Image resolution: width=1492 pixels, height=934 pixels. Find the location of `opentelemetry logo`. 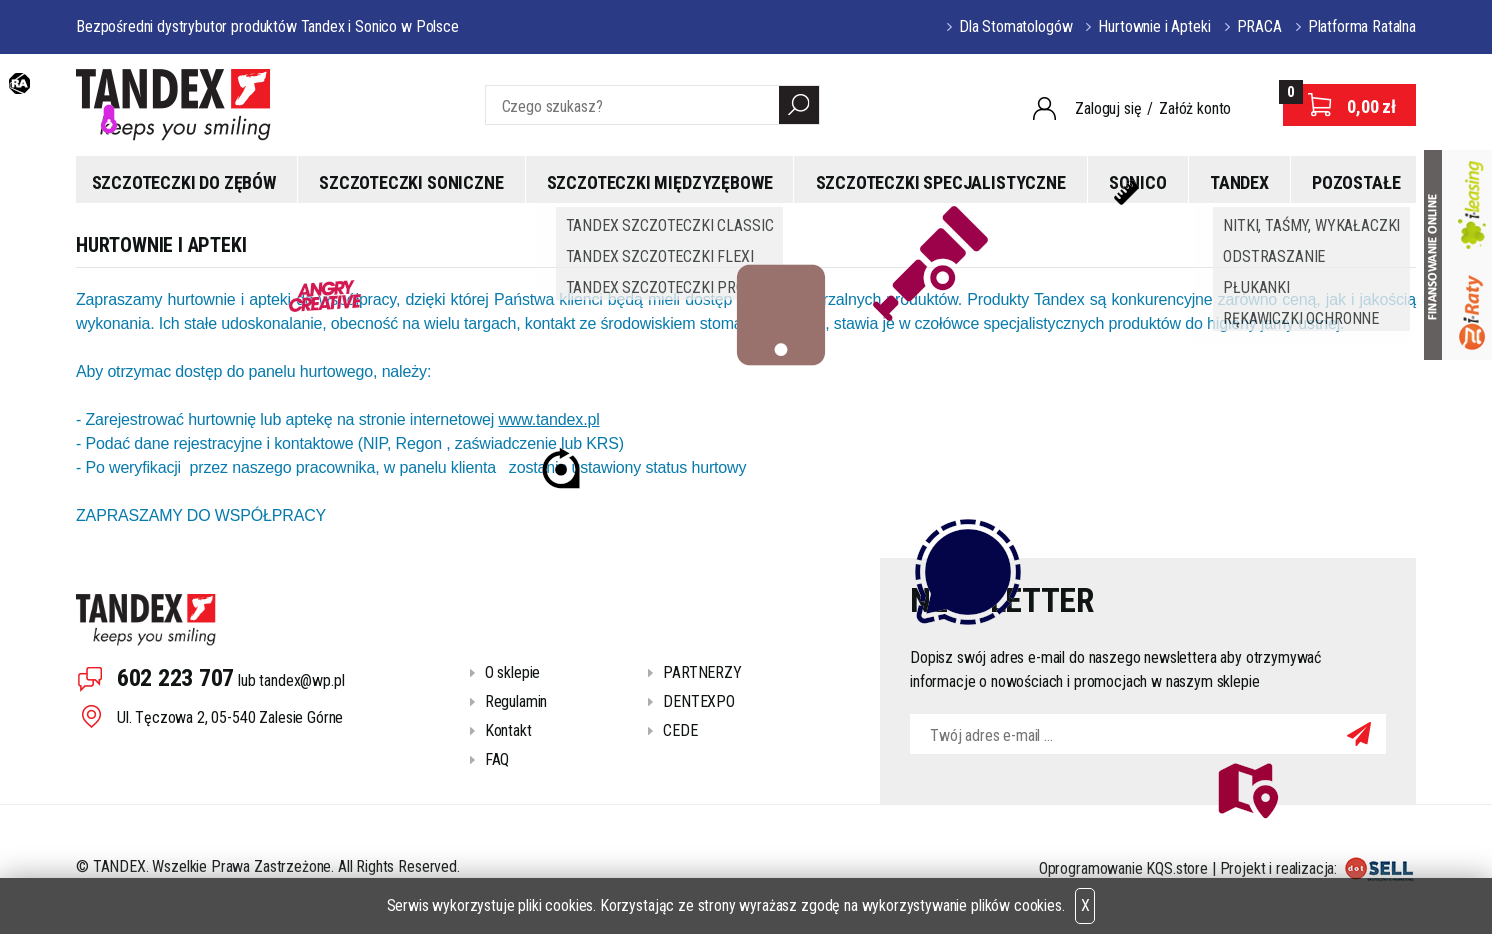

opentelemetry logo is located at coordinates (930, 263).